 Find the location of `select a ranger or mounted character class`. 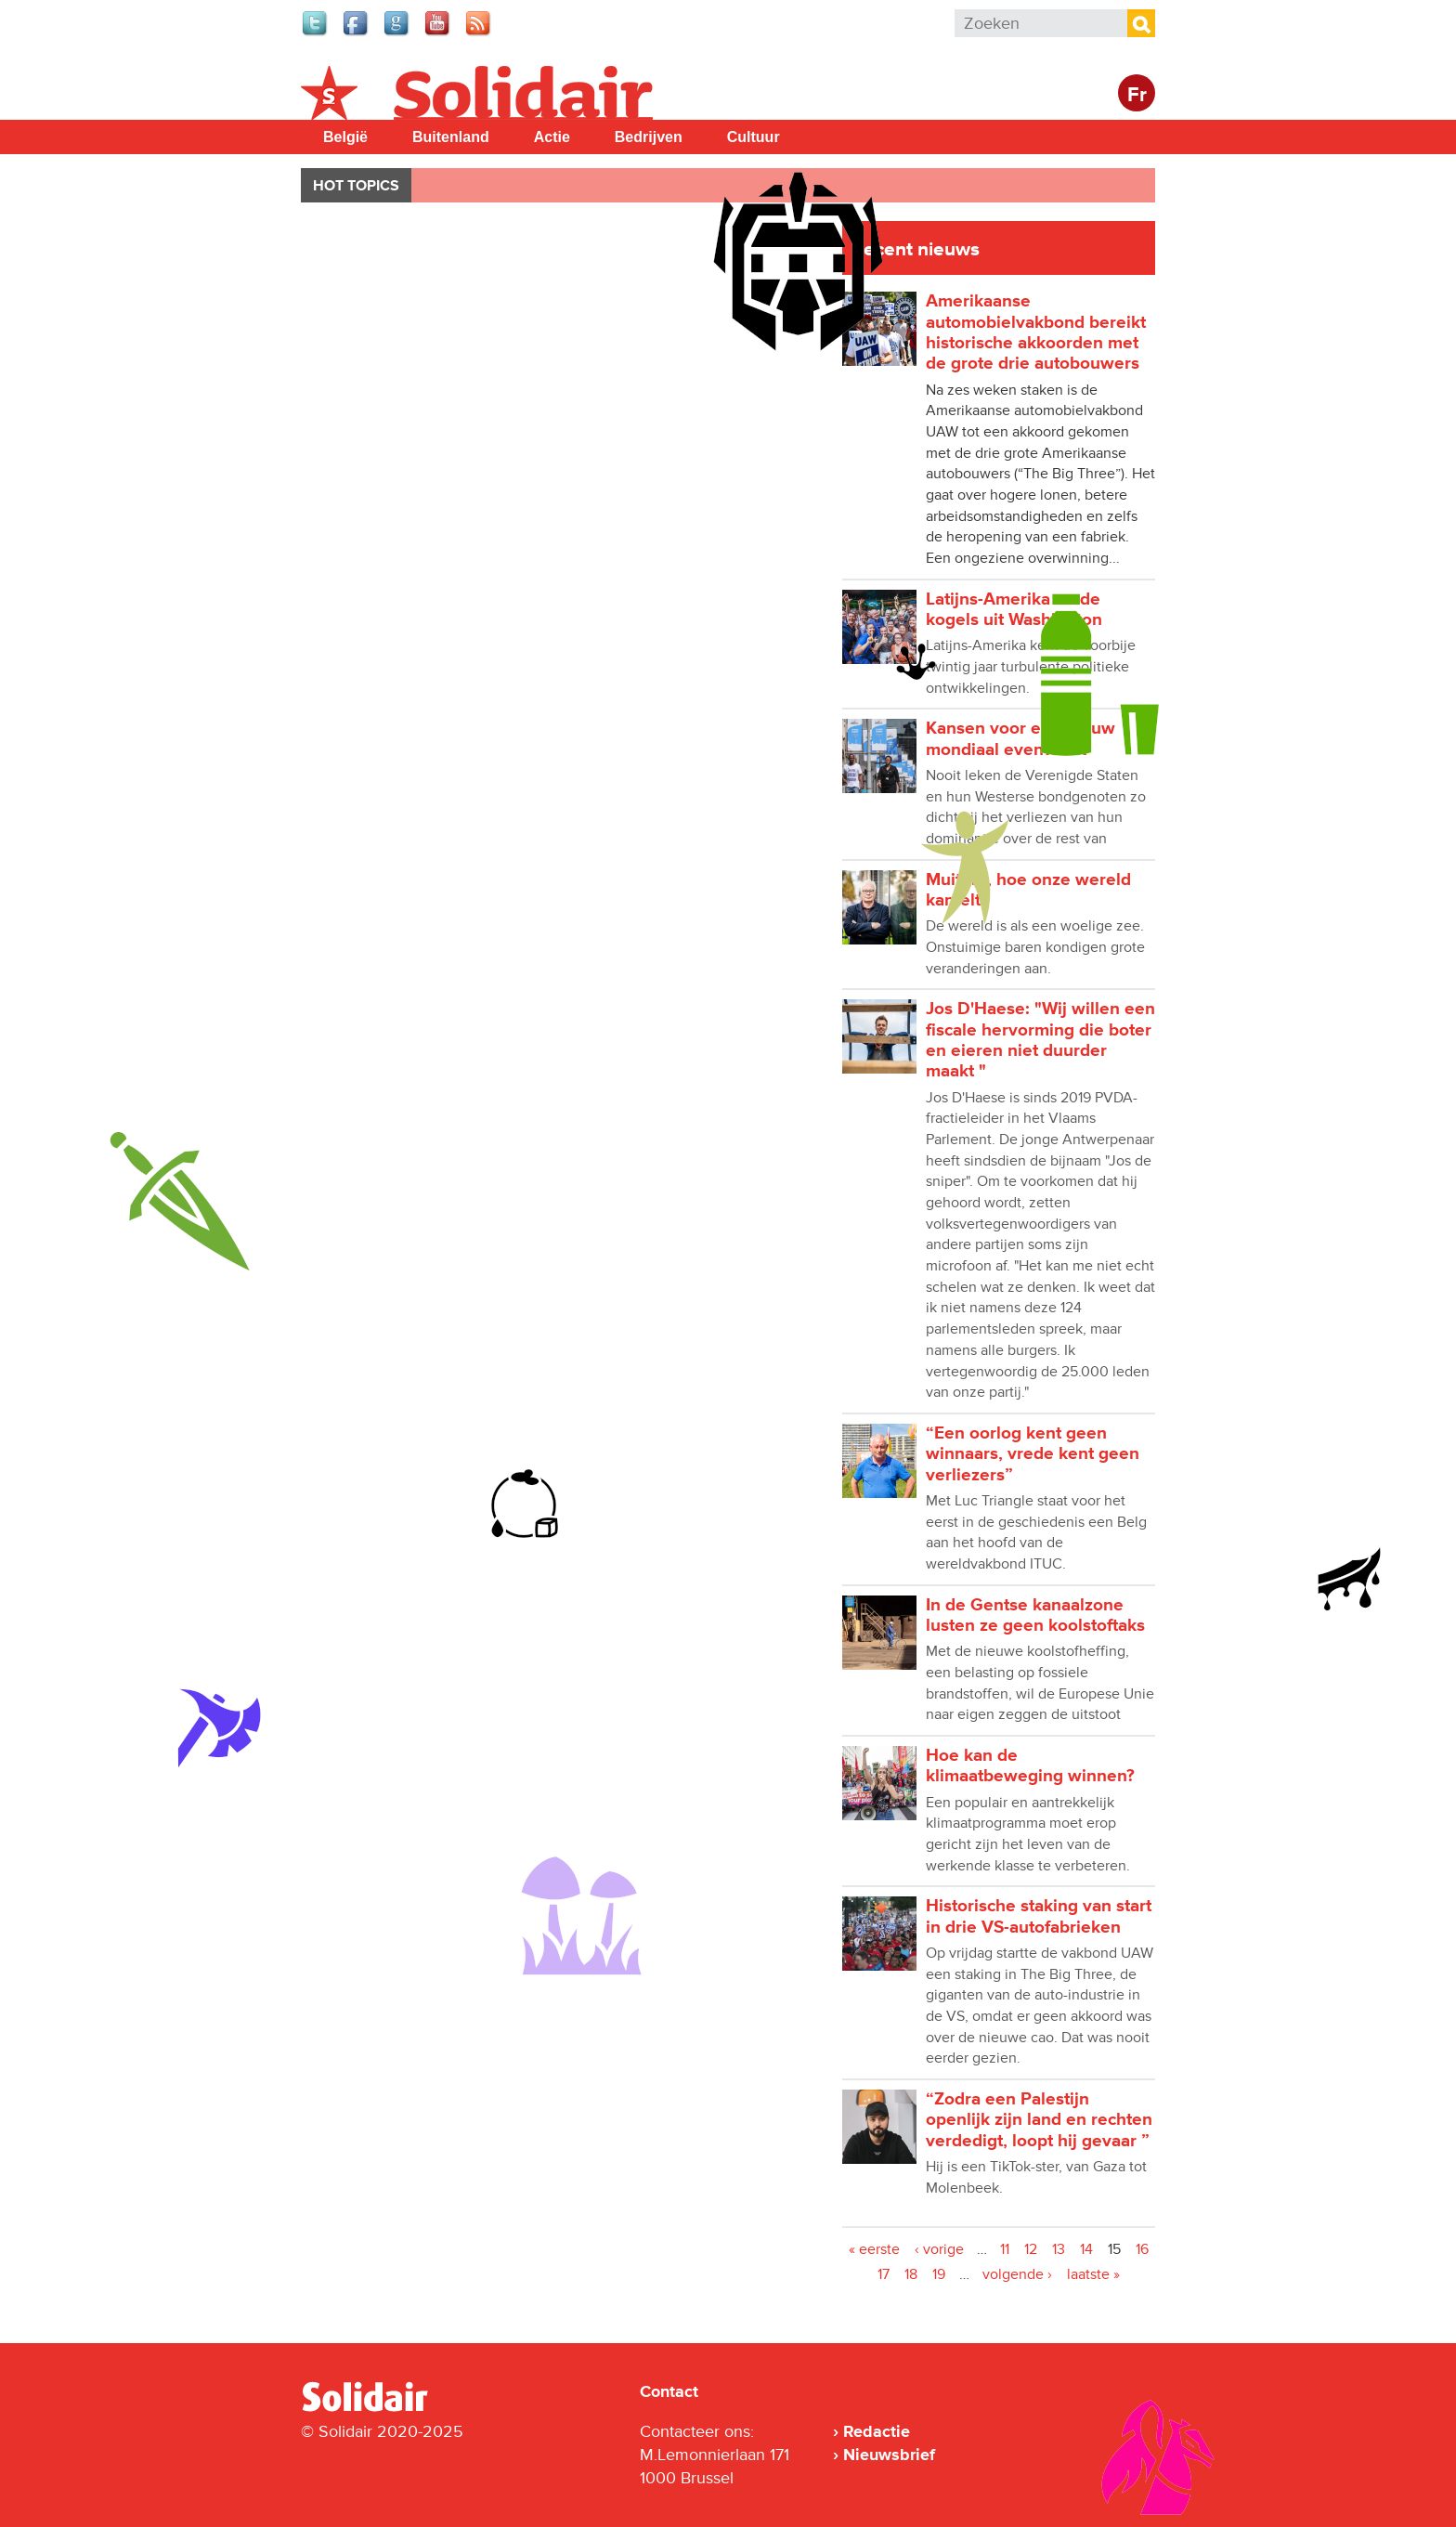

select a ranger or mounted character class is located at coordinates (1158, 2457).